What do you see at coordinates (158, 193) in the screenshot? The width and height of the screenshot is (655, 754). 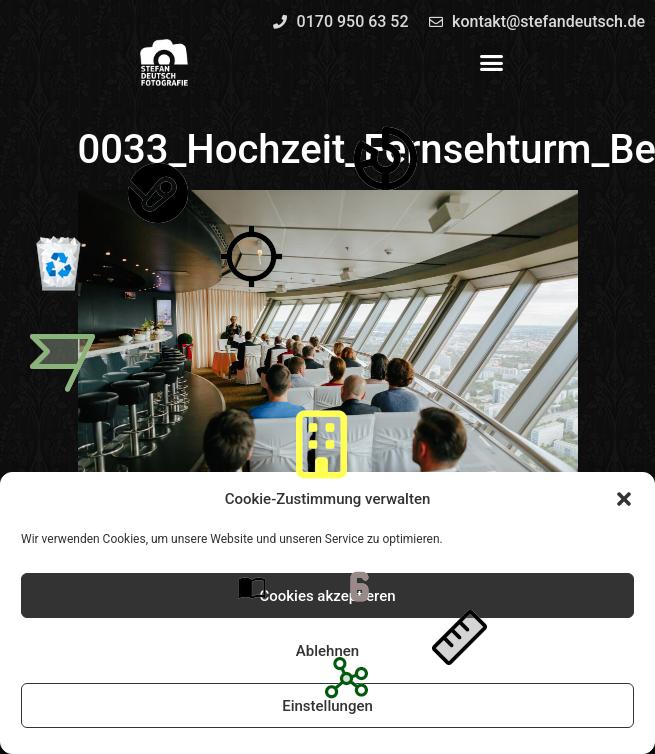 I see `open the Steam gaming platform` at bounding box center [158, 193].